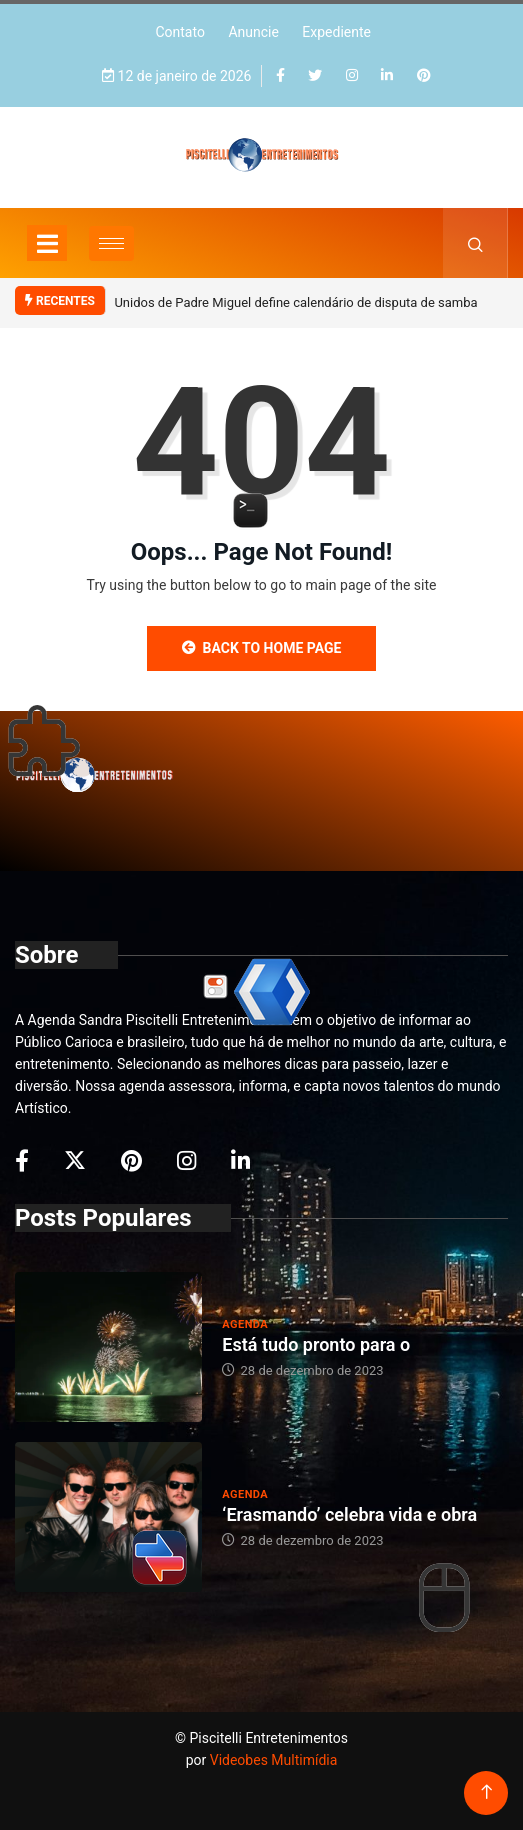 This screenshot has height=1830, width=523. Describe the element at coordinates (446, 1595) in the screenshot. I see `mouse input device settings` at that location.